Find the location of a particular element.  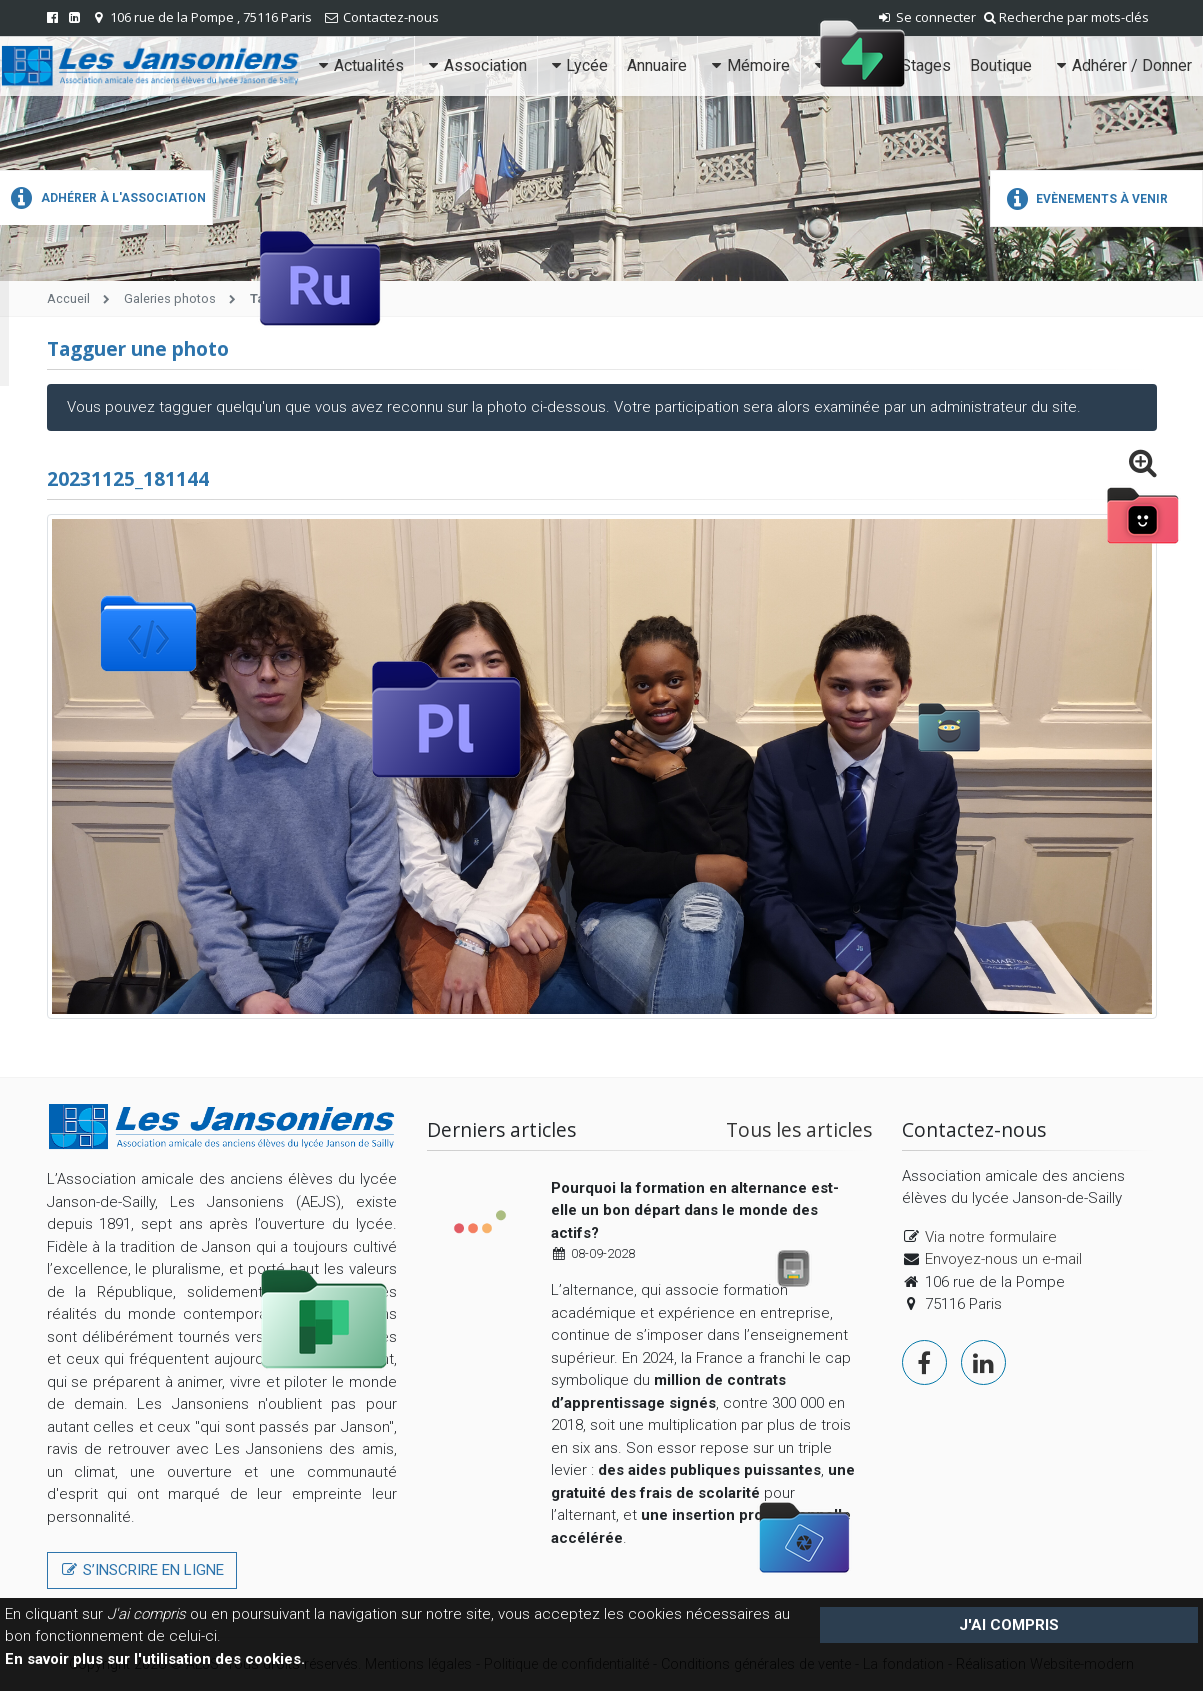

open folder containing code or development files is located at coordinates (148, 633).